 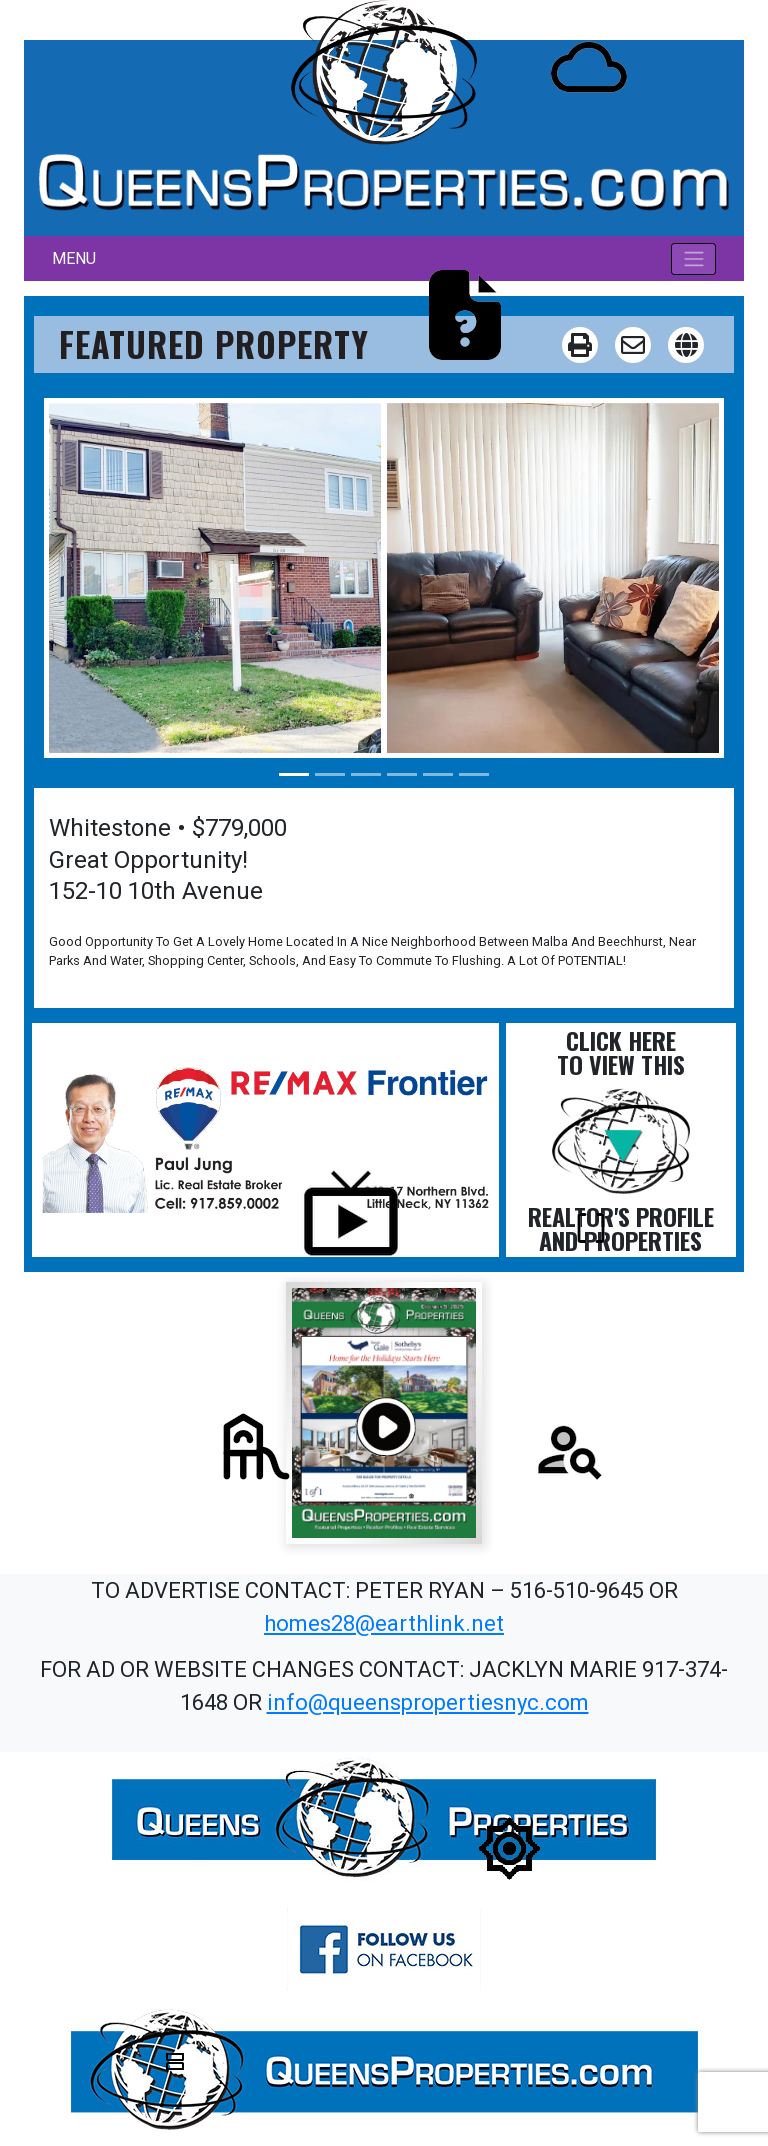 I want to click on insert or edit code brackets, so click(x=591, y=1228).